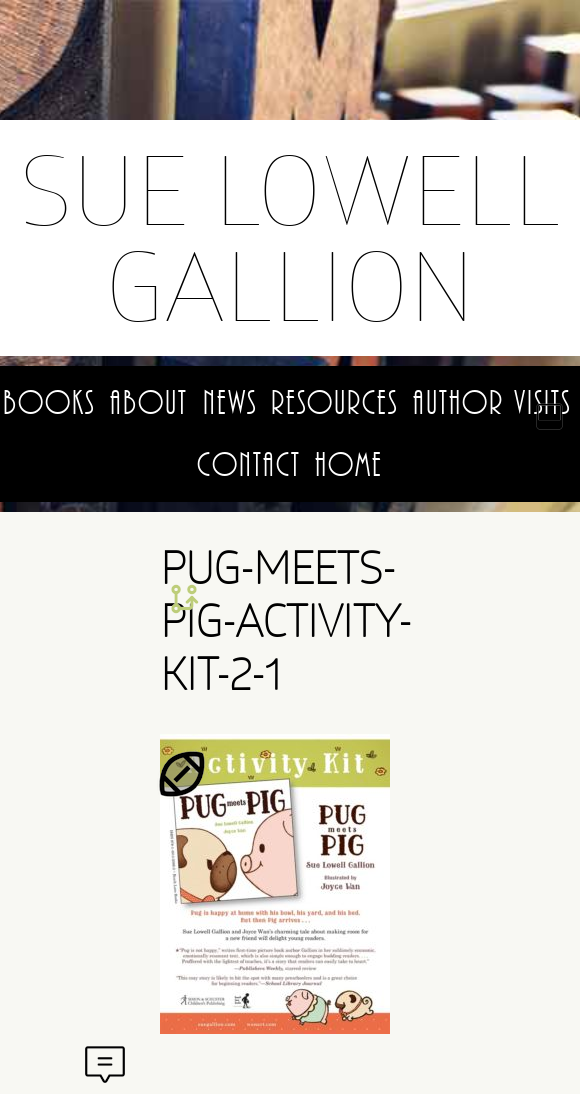 The width and height of the screenshot is (580, 1094). What do you see at coordinates (549, 416) in the screenshot?
I see `toggle bottom panel visibility` at bounding box center [549, 416].